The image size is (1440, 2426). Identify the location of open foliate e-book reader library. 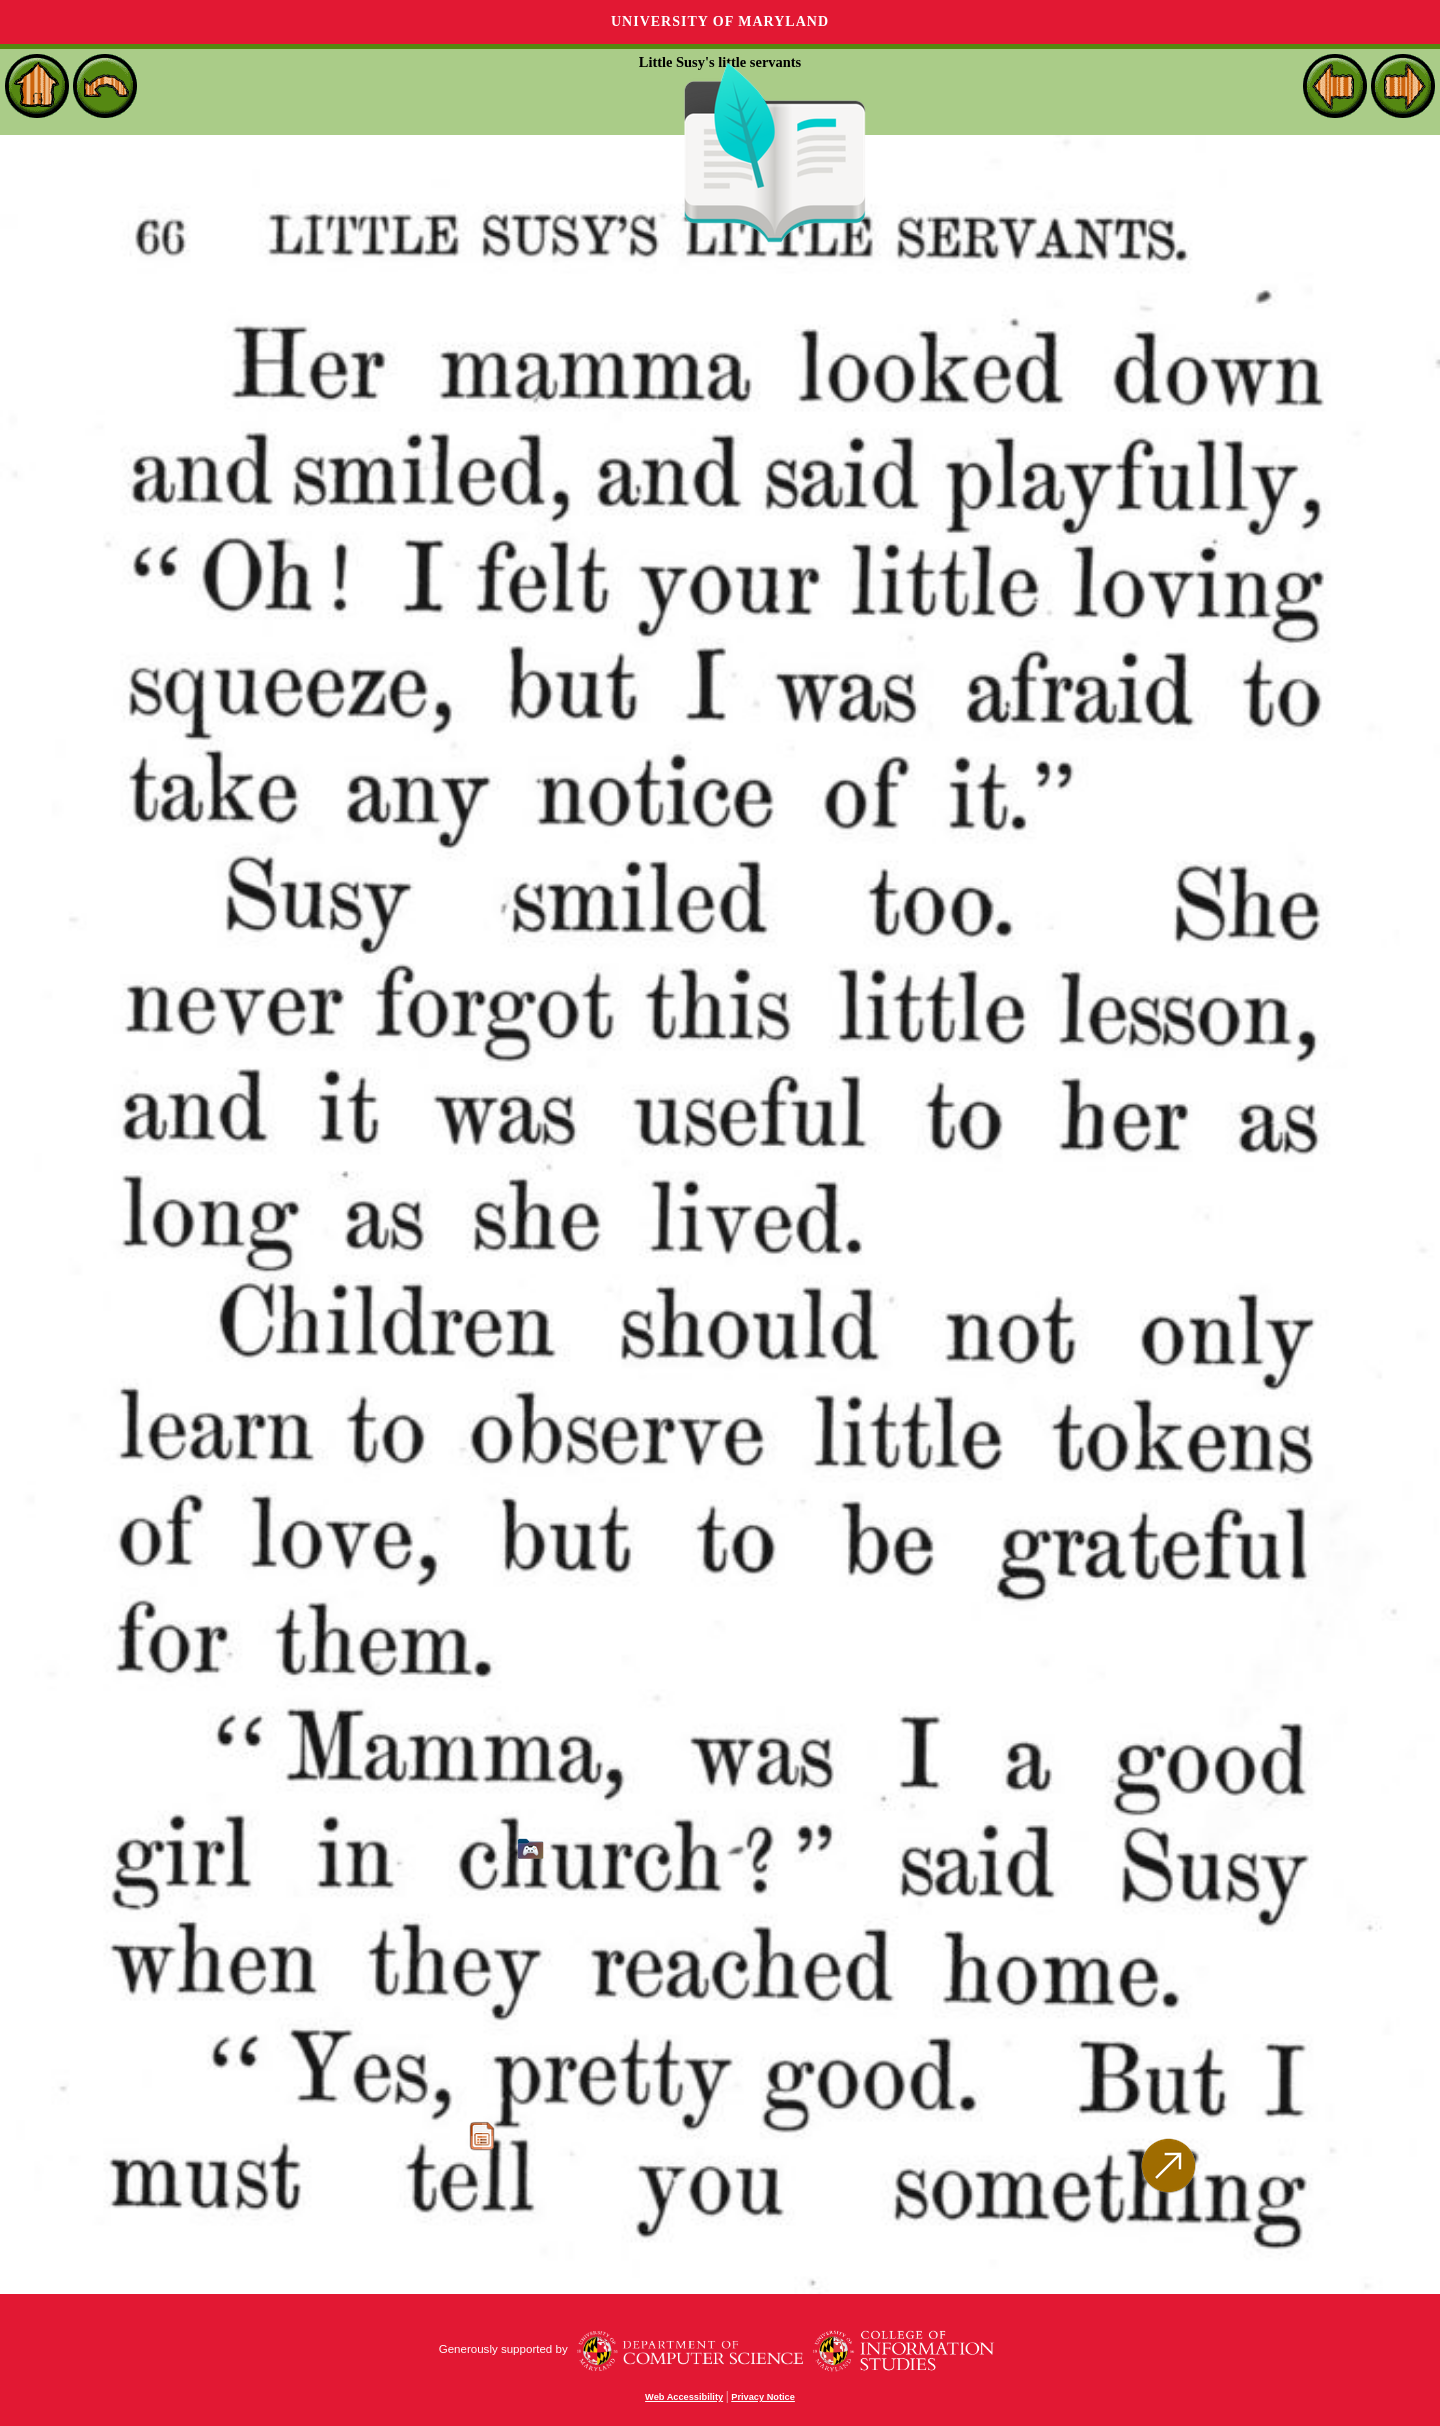
(774, 157).